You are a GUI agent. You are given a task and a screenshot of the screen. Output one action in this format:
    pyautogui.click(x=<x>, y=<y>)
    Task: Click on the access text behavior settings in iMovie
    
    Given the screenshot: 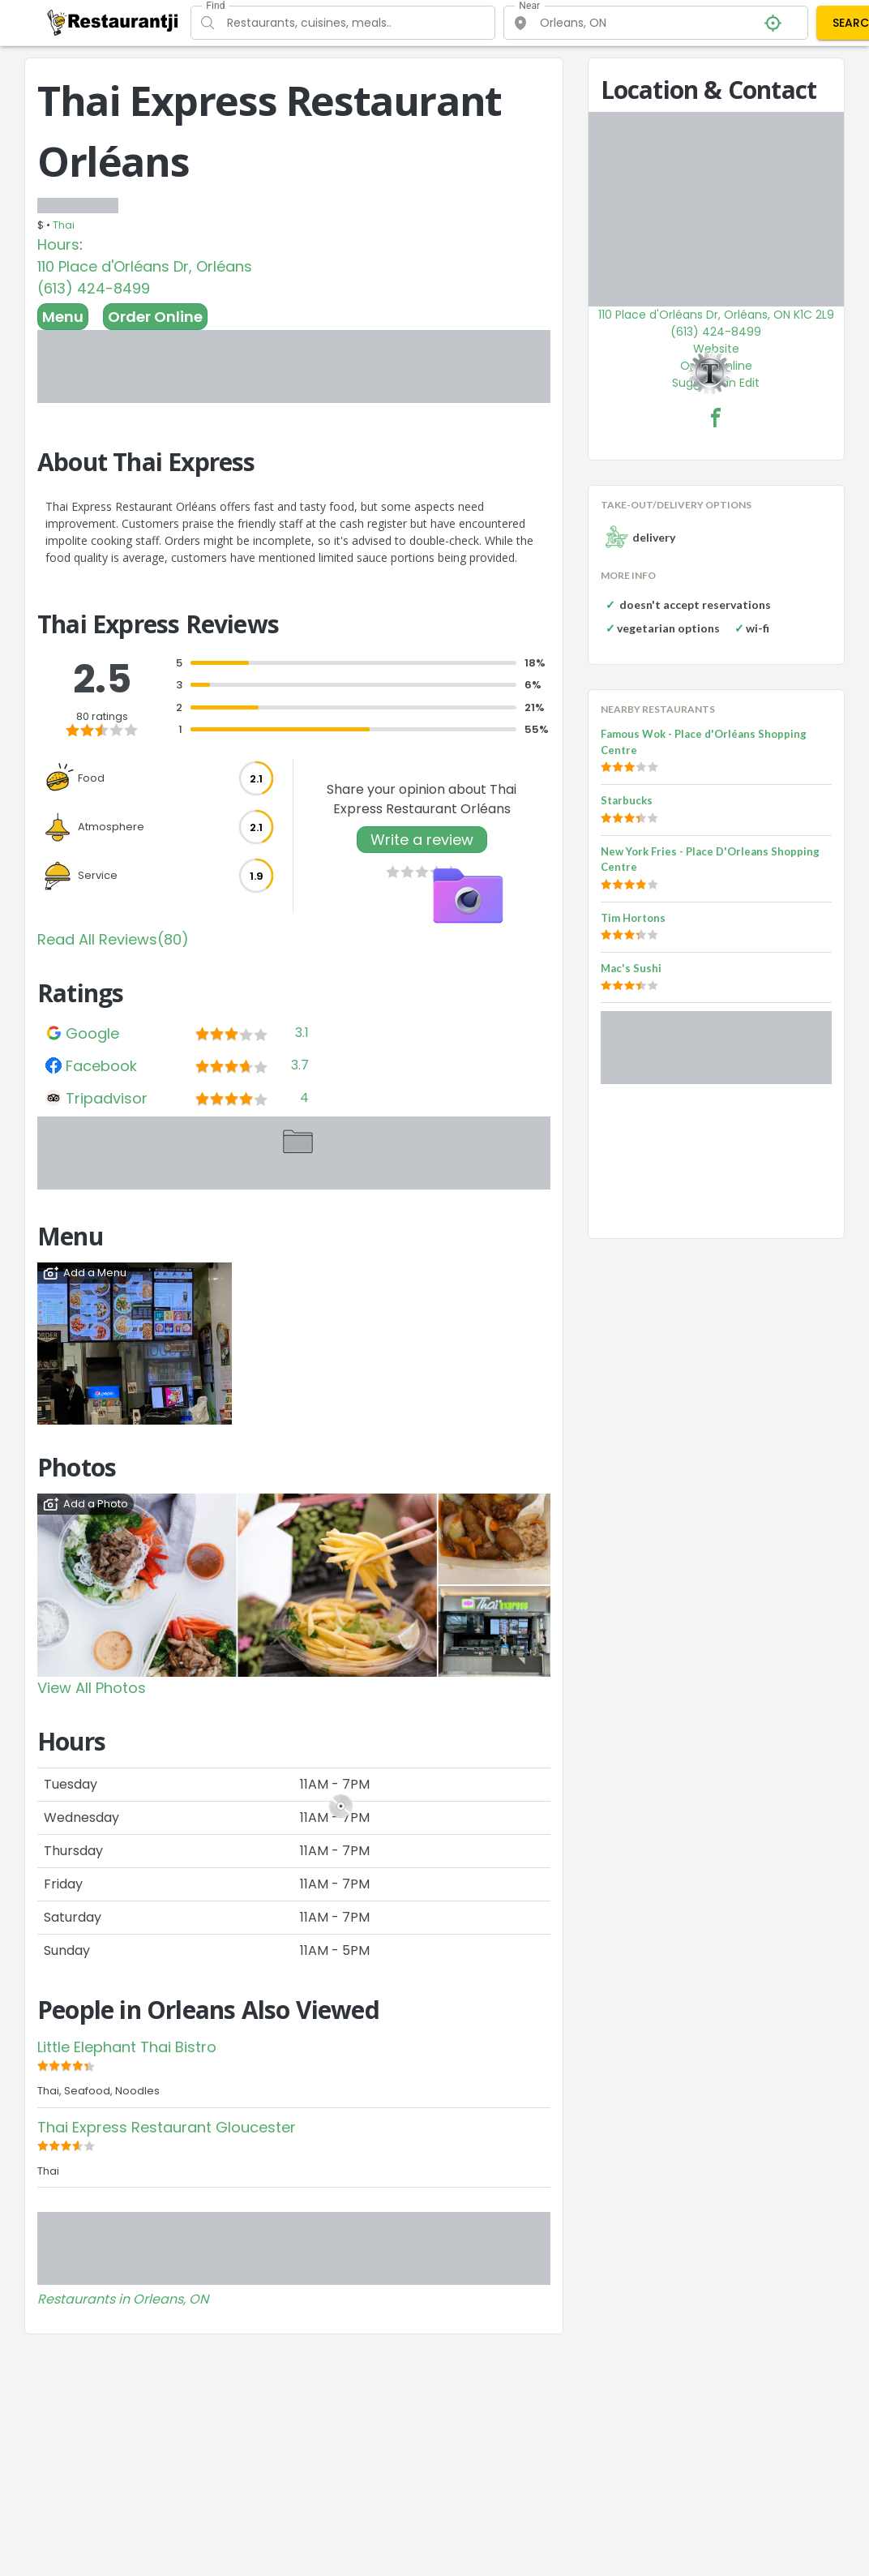 What is the action you would take?
    pyautogui.click(x=709, y=372)
    